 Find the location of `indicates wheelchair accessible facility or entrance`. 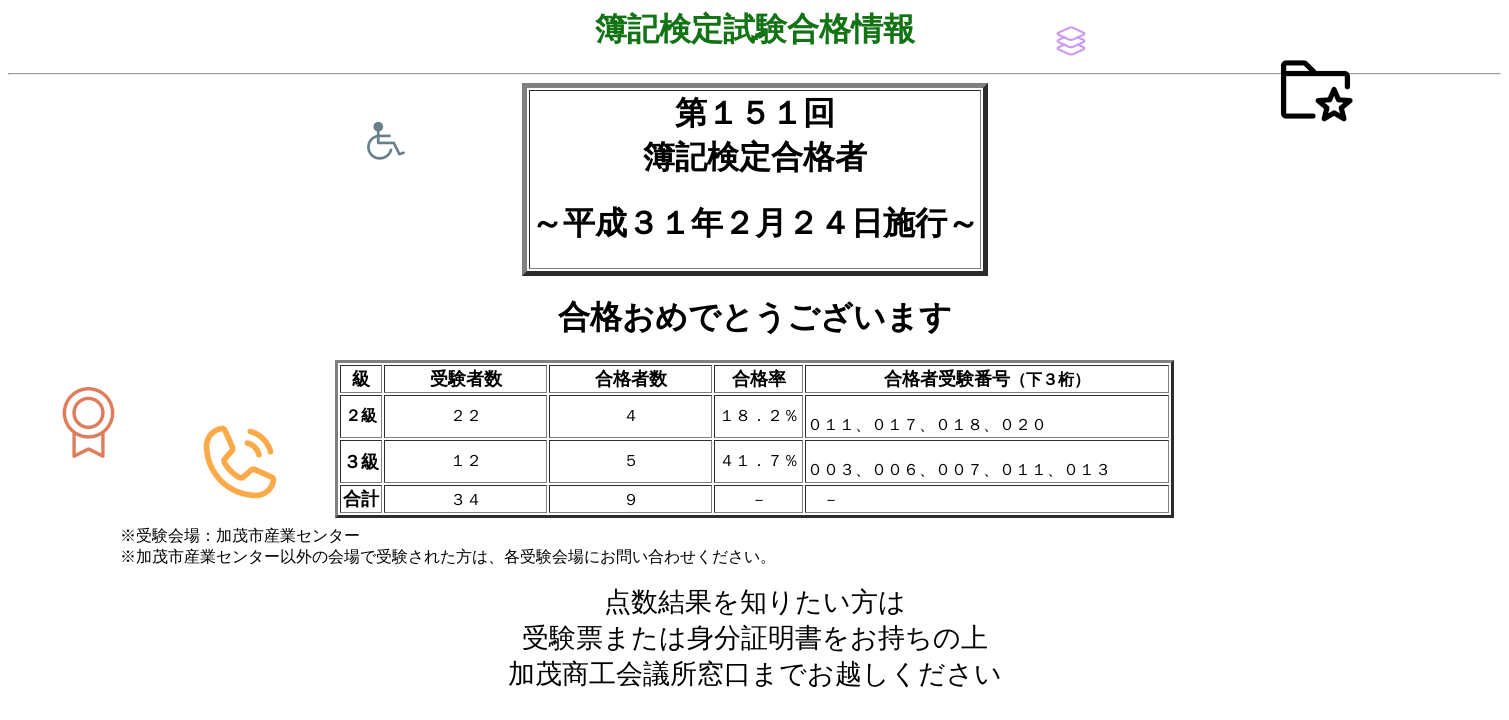

indicates wheelchair accessible facility or entrance is located at coordinates (382, 141).